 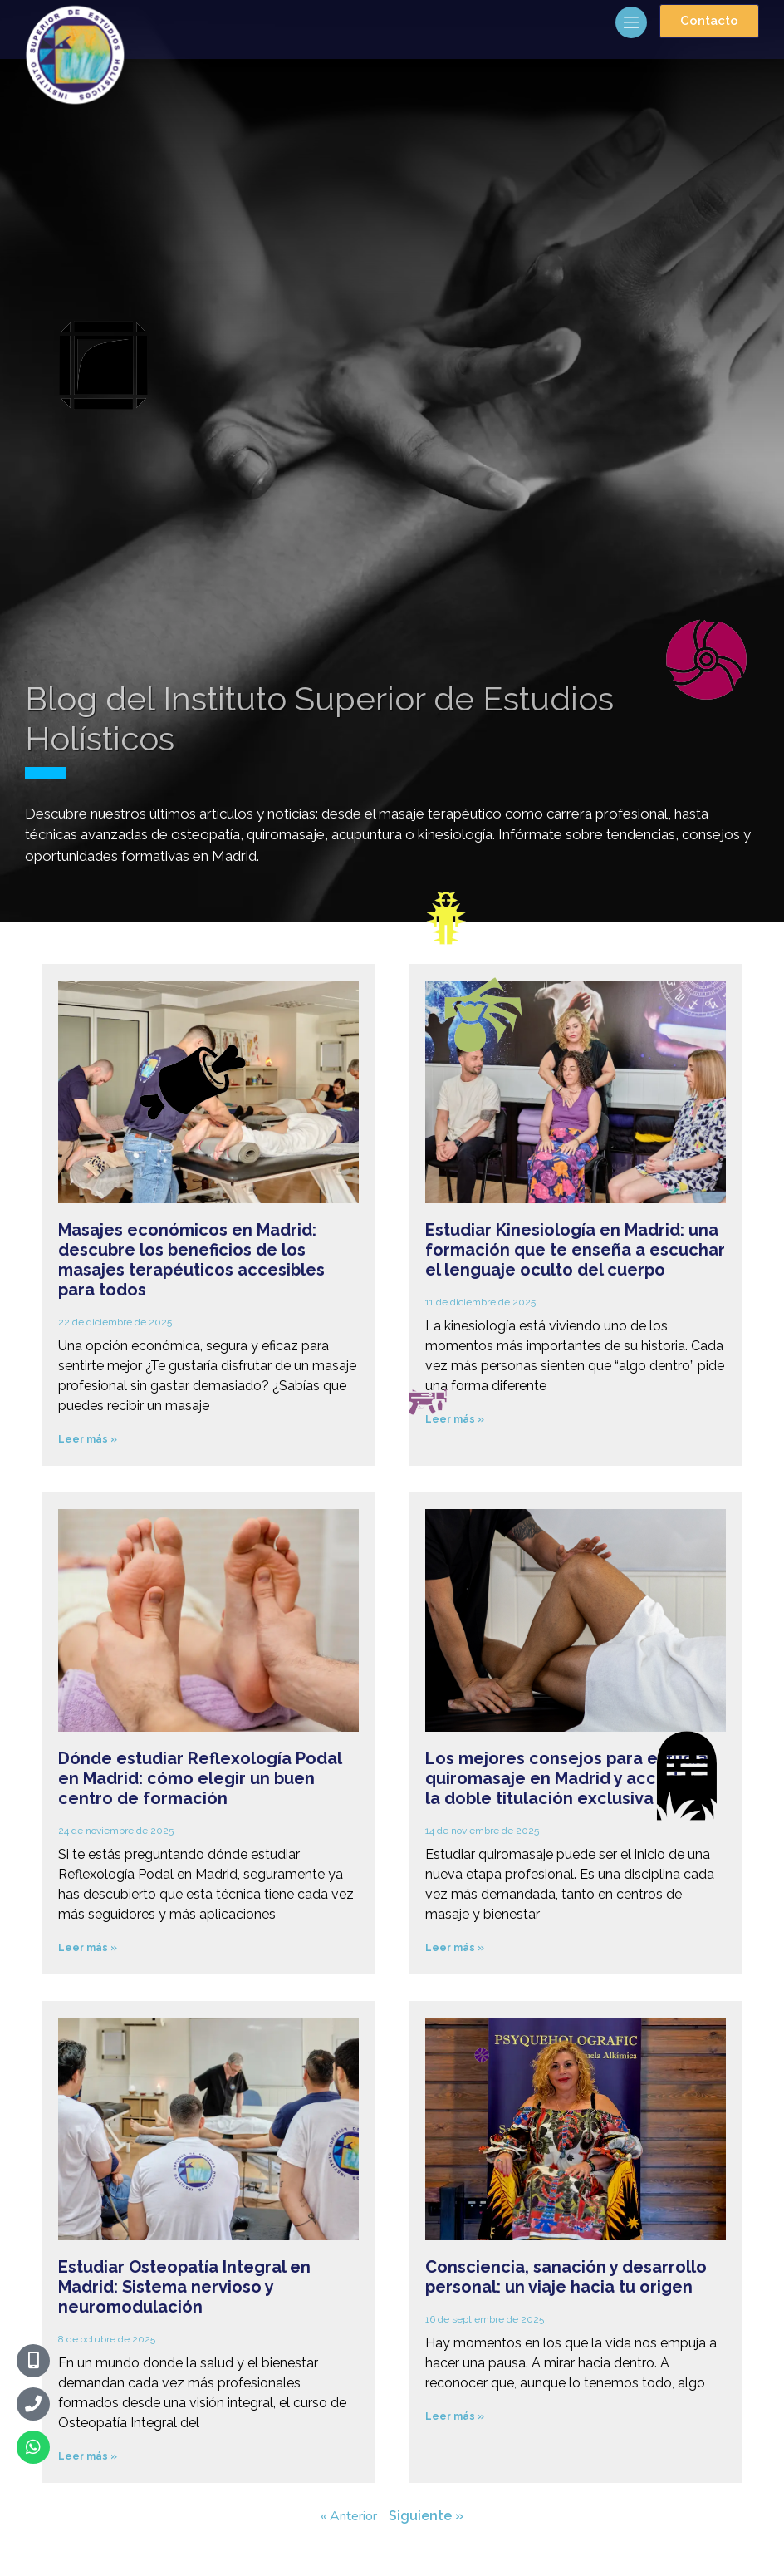 What do you see at coordinates (482, 2055) in the screenshot?
I see `access basketball or sports content` at bounding box center [482, 2055].